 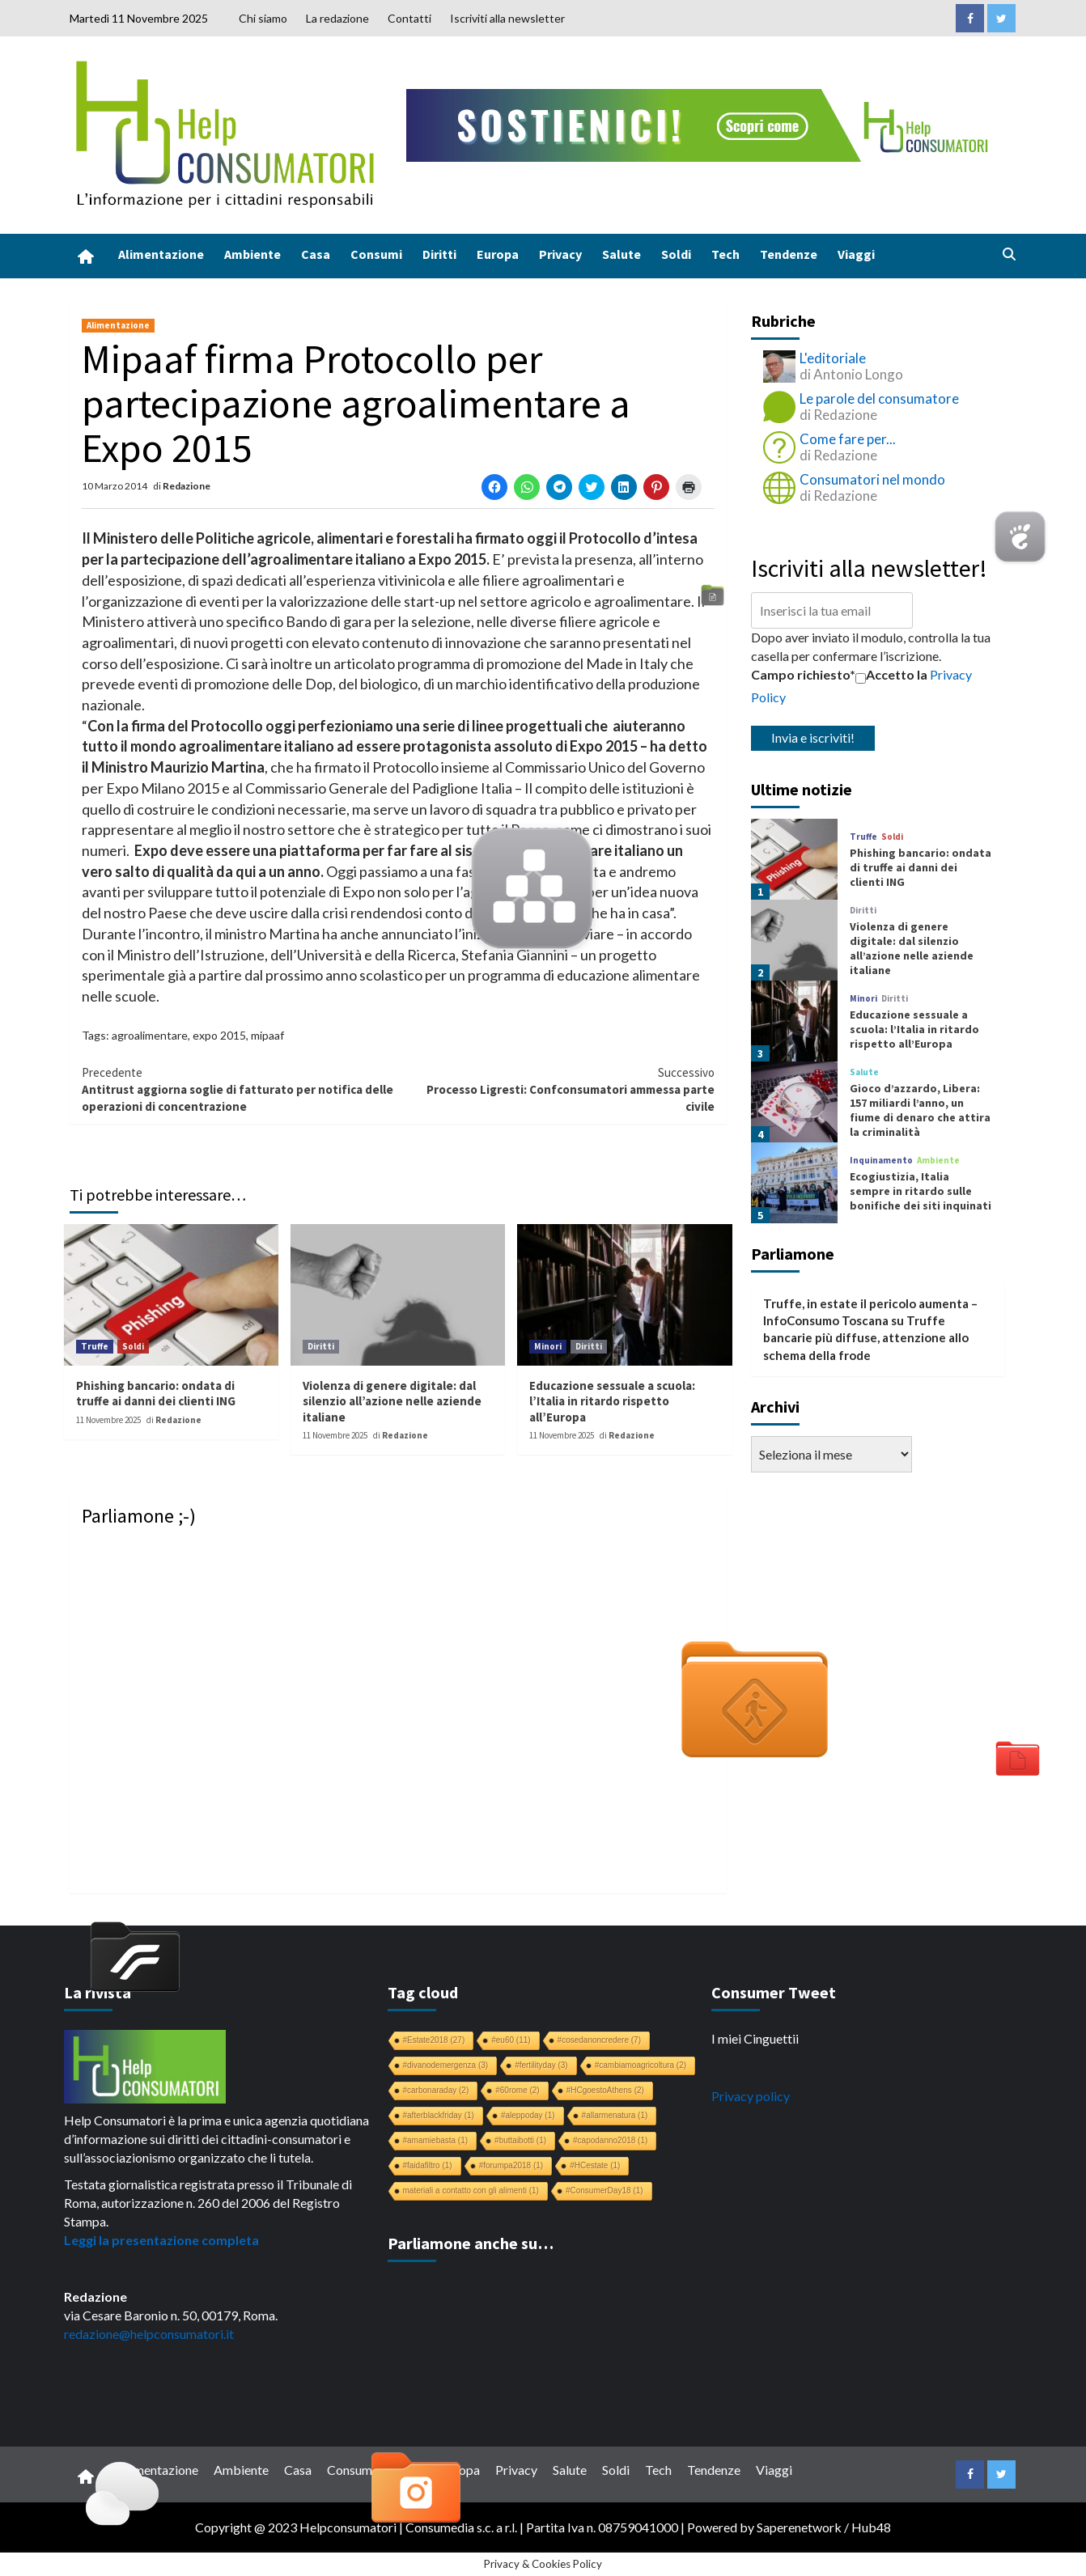 What do you see at coordinates (122, 2493) in the screenshot?
I see `indicates cloudy weather conditions` at bounding box center [122, 2493].